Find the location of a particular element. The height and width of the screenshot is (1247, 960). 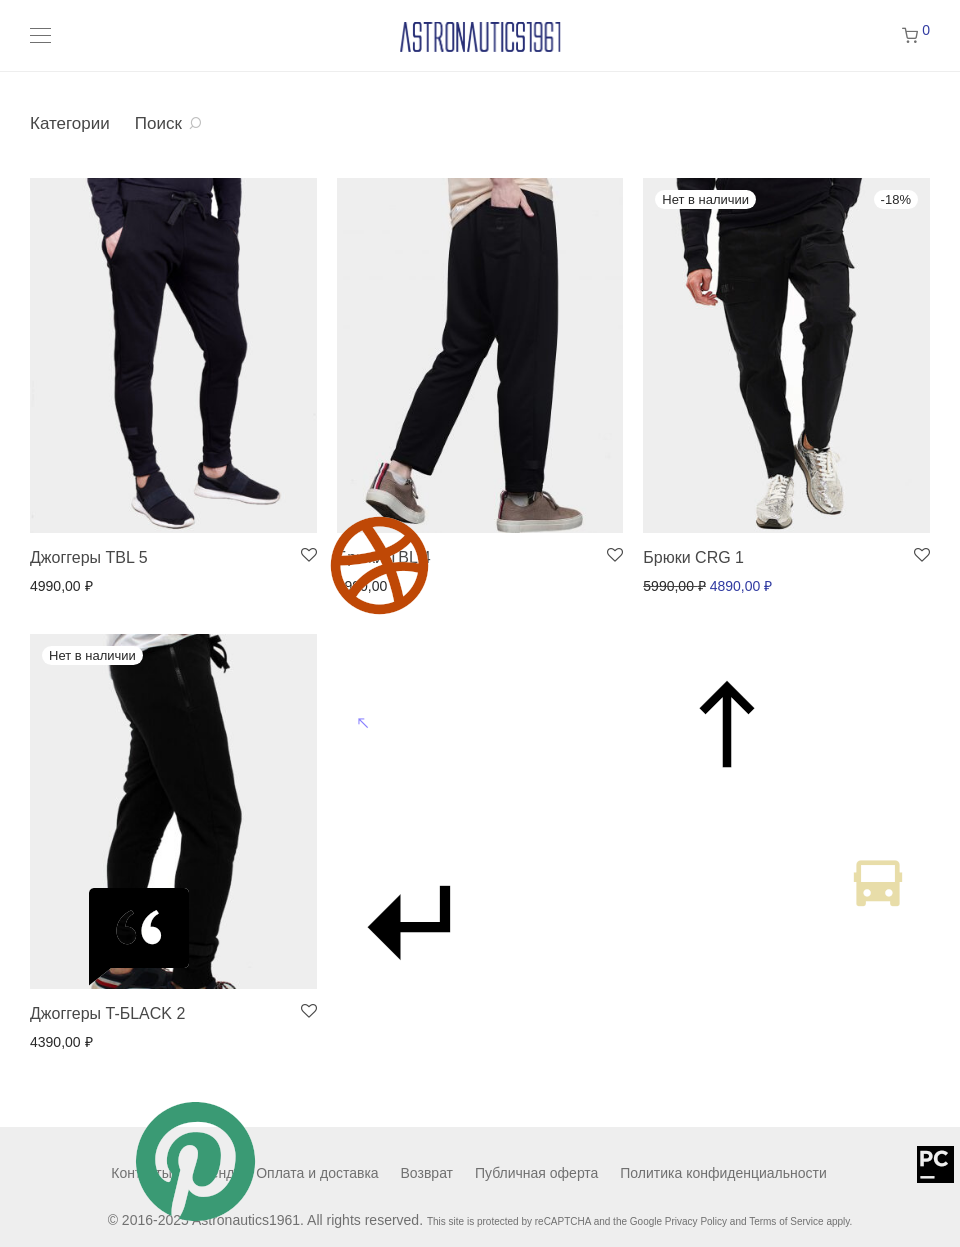

view bus routes or public transit options is located at coordinates (878, 882).